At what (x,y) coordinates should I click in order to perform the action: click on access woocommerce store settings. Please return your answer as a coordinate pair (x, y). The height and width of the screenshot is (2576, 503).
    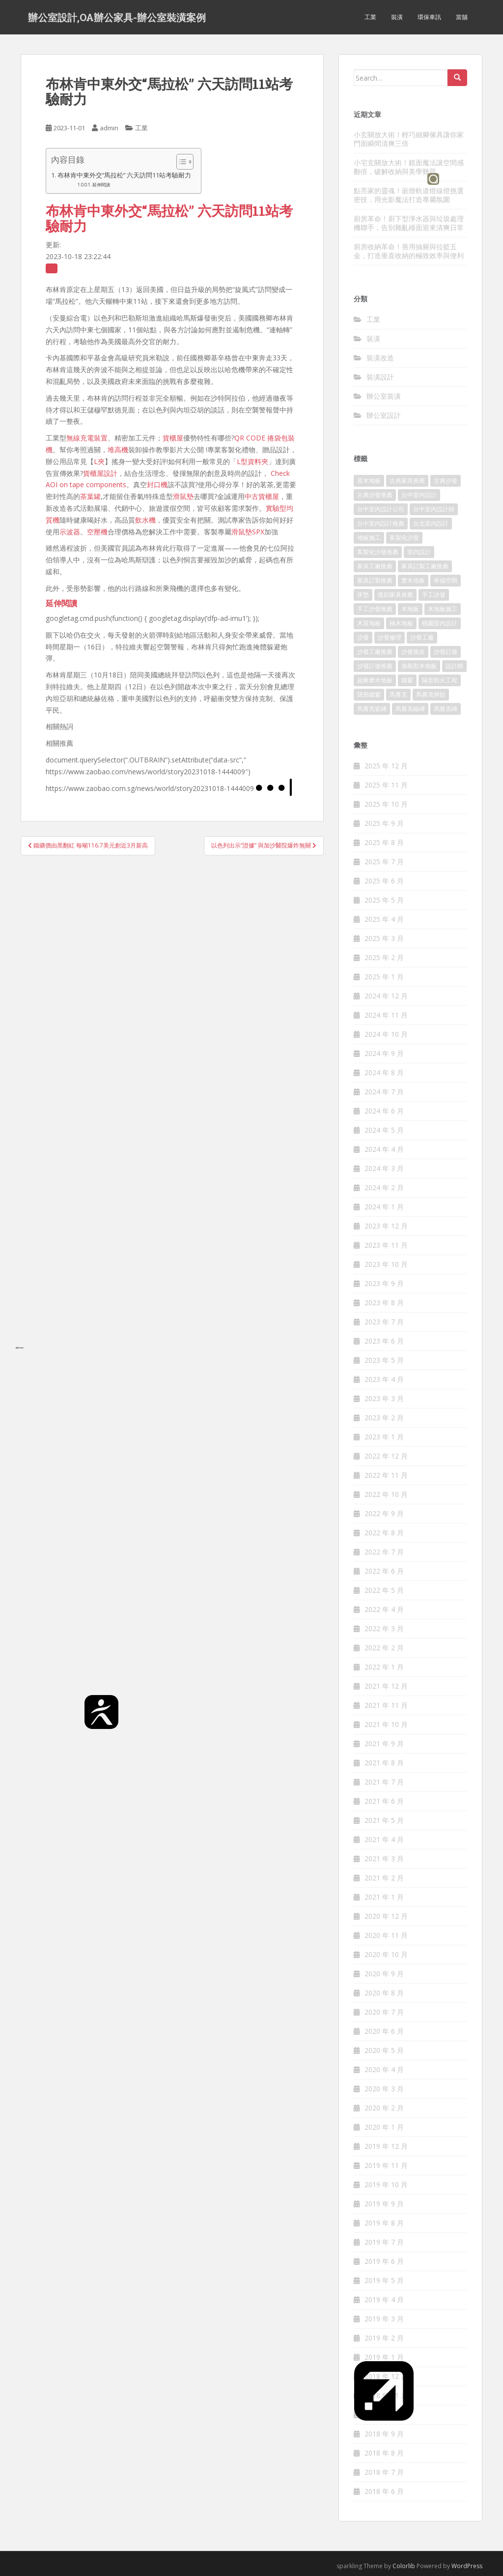
    Looking at the image, I should click on (20, 1348).